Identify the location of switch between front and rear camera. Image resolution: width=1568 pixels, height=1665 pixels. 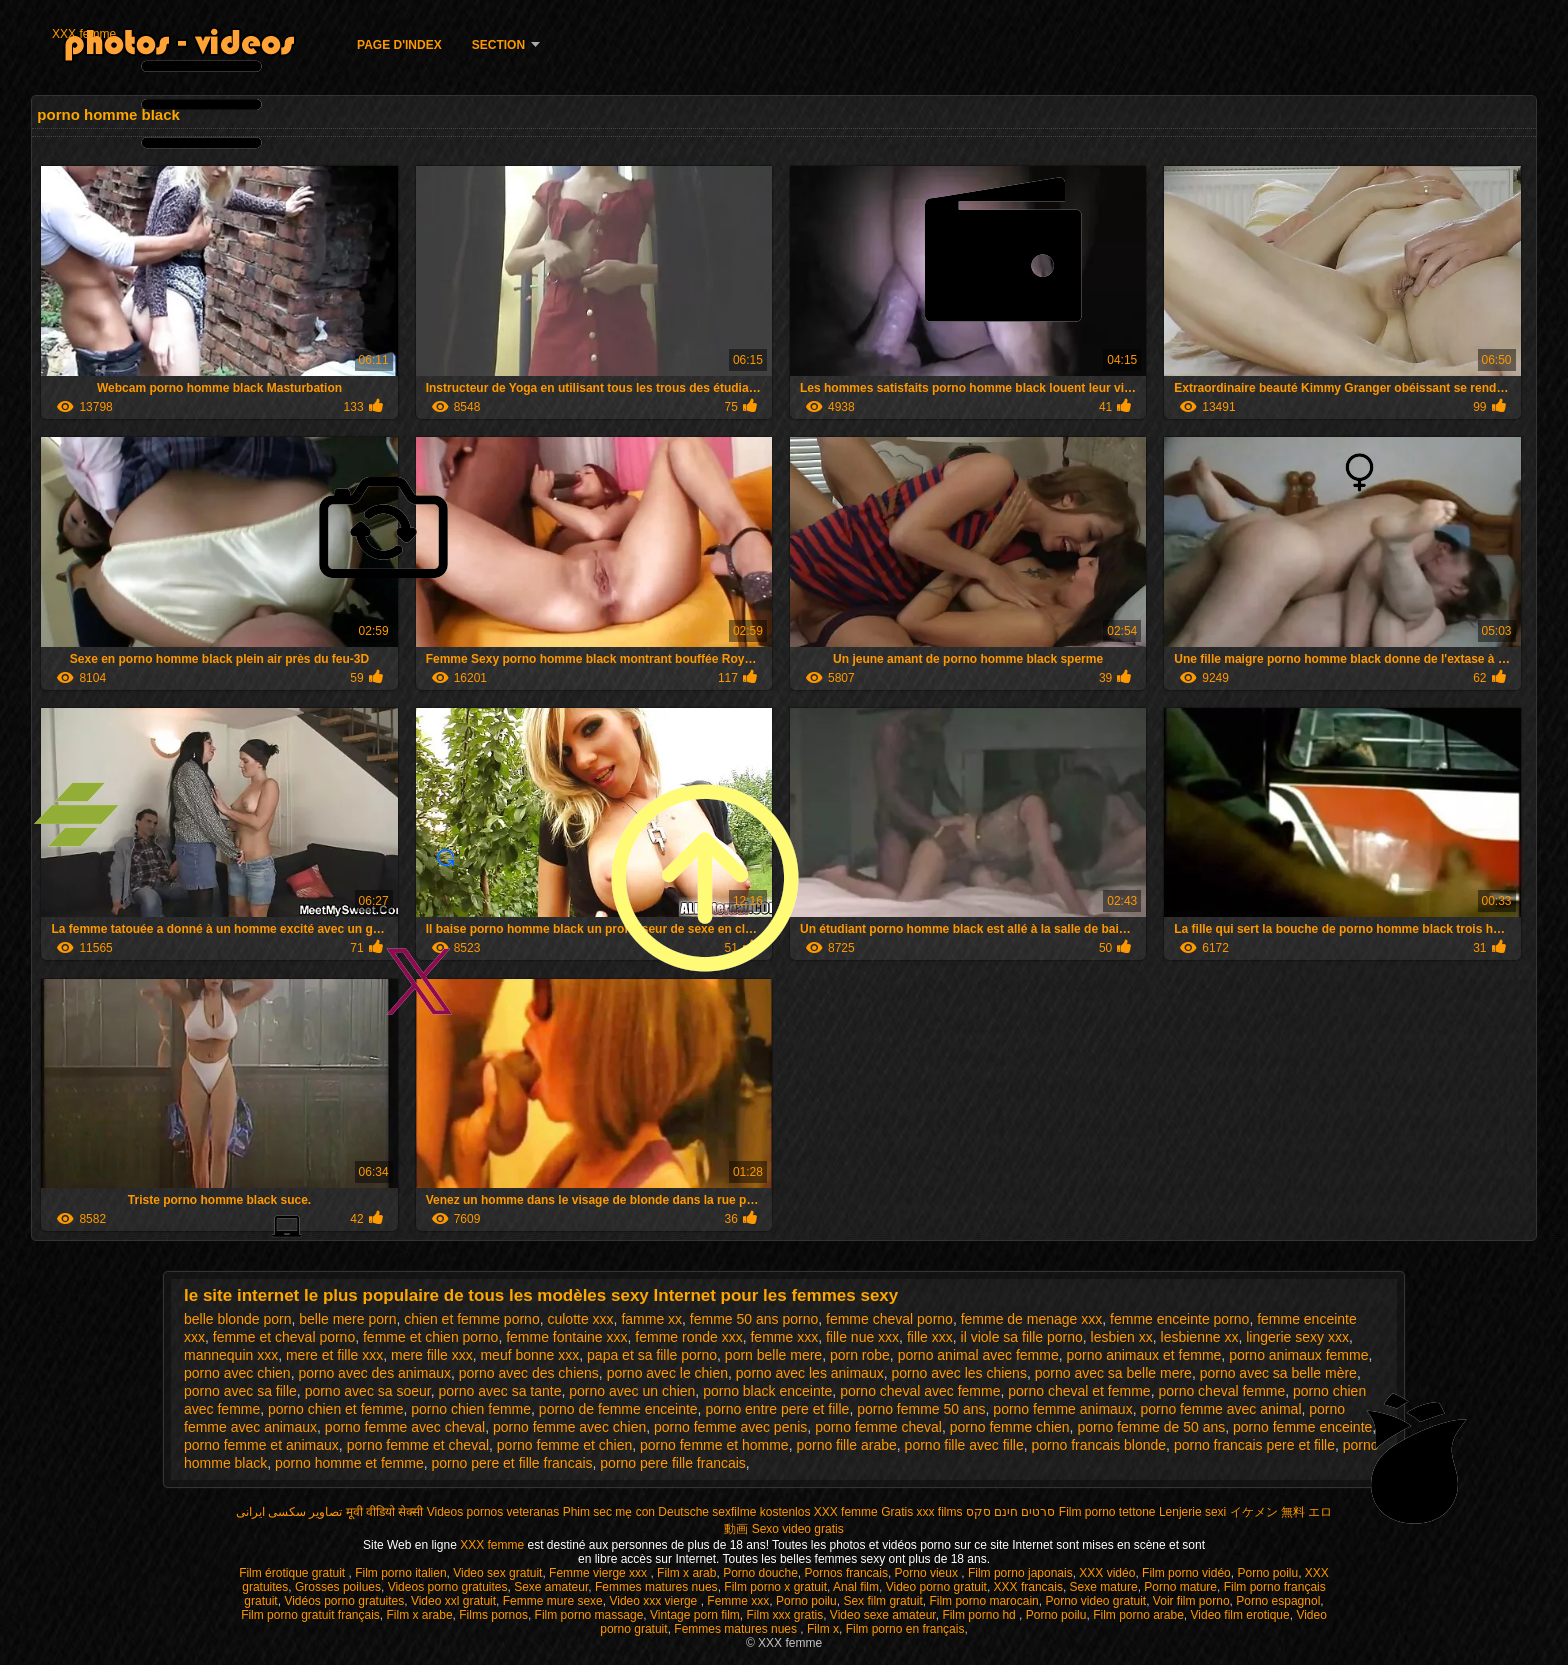
(383, 527).